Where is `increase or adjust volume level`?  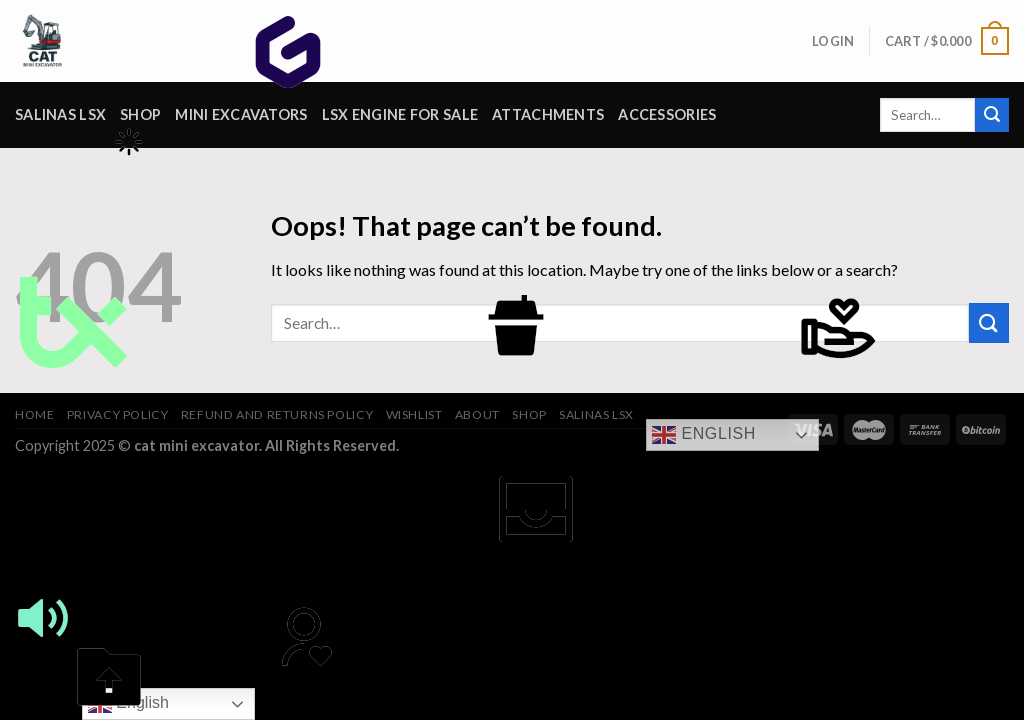
increase or adjust volume level is located at coordinates (43, 618).